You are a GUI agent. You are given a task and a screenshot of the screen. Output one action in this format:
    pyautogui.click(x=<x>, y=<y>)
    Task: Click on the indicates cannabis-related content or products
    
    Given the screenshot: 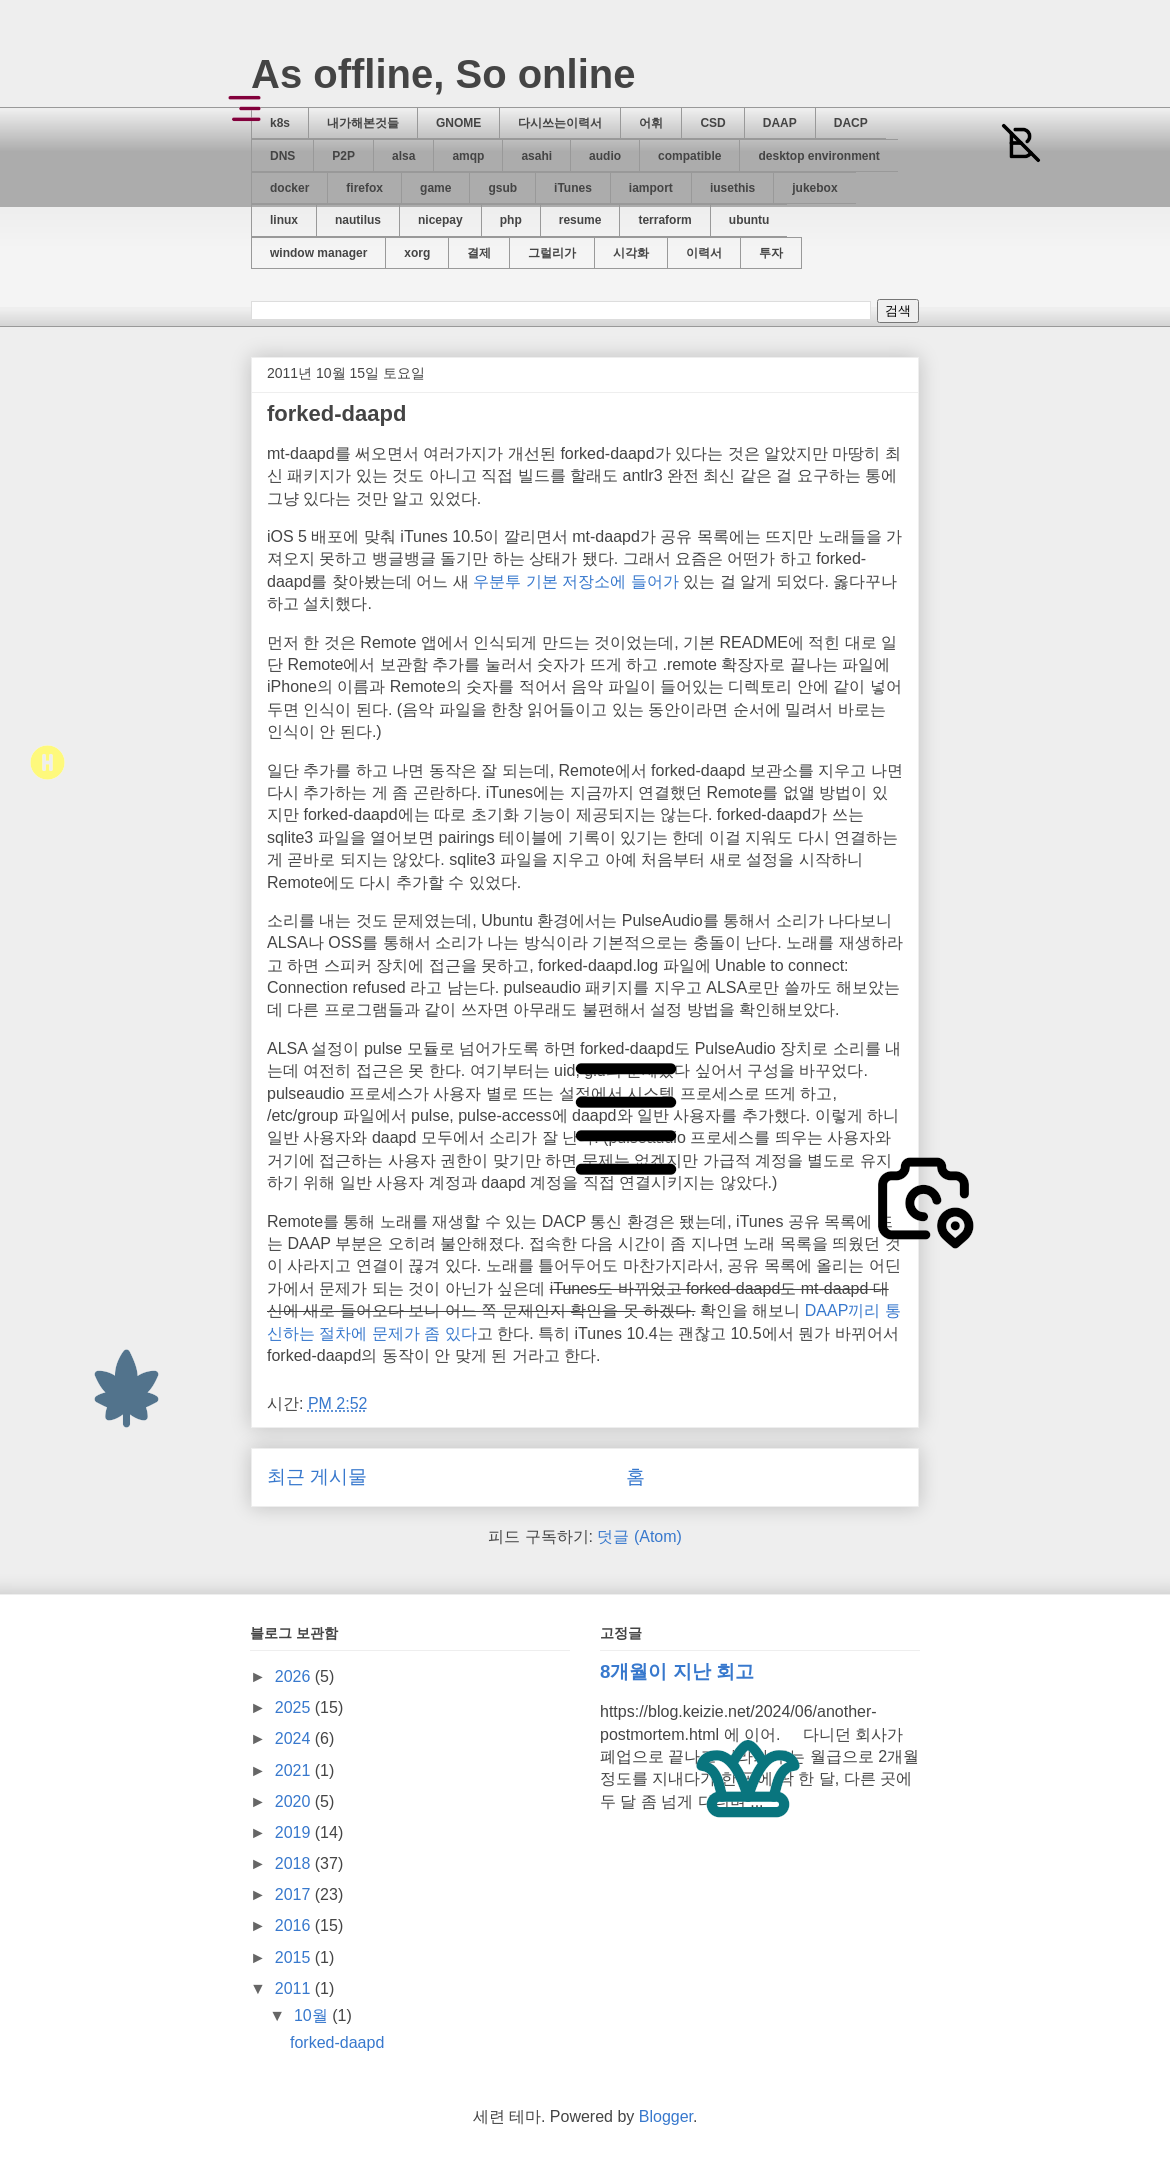 What is the action you would take?
    pyautogui.click(x=126, y=1388)
    